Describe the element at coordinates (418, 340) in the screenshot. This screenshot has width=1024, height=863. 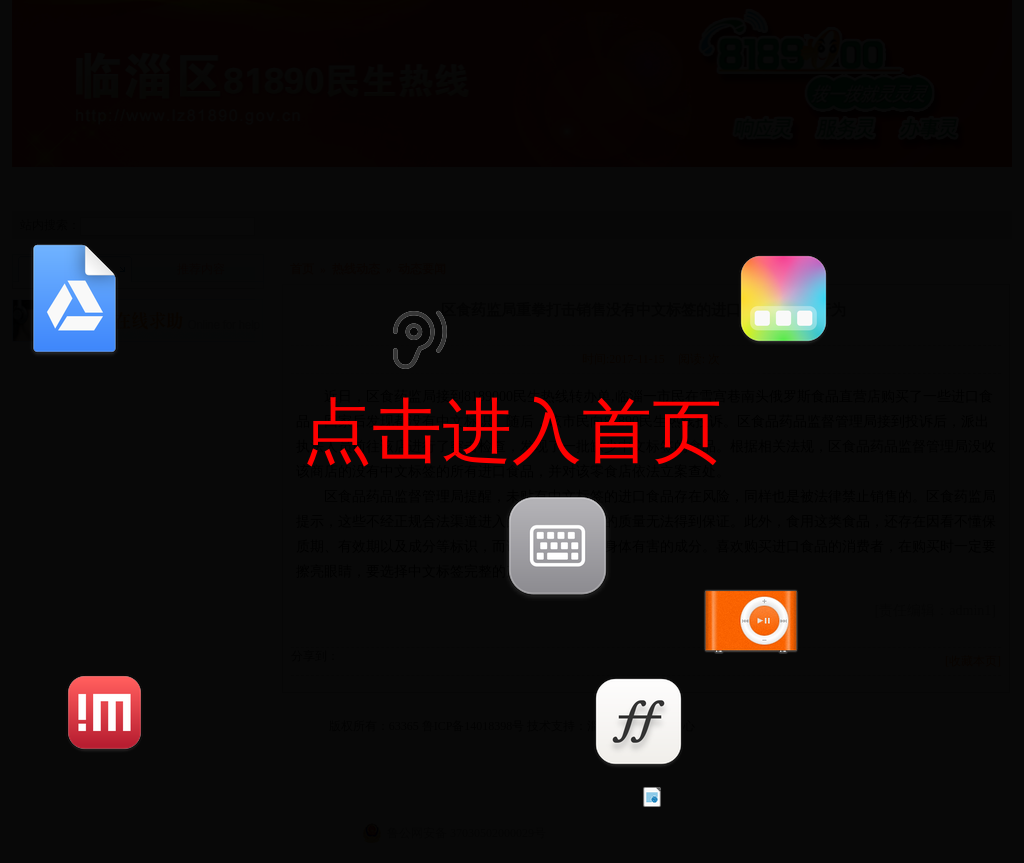
I see `access hearing accessibility settings` at that location.